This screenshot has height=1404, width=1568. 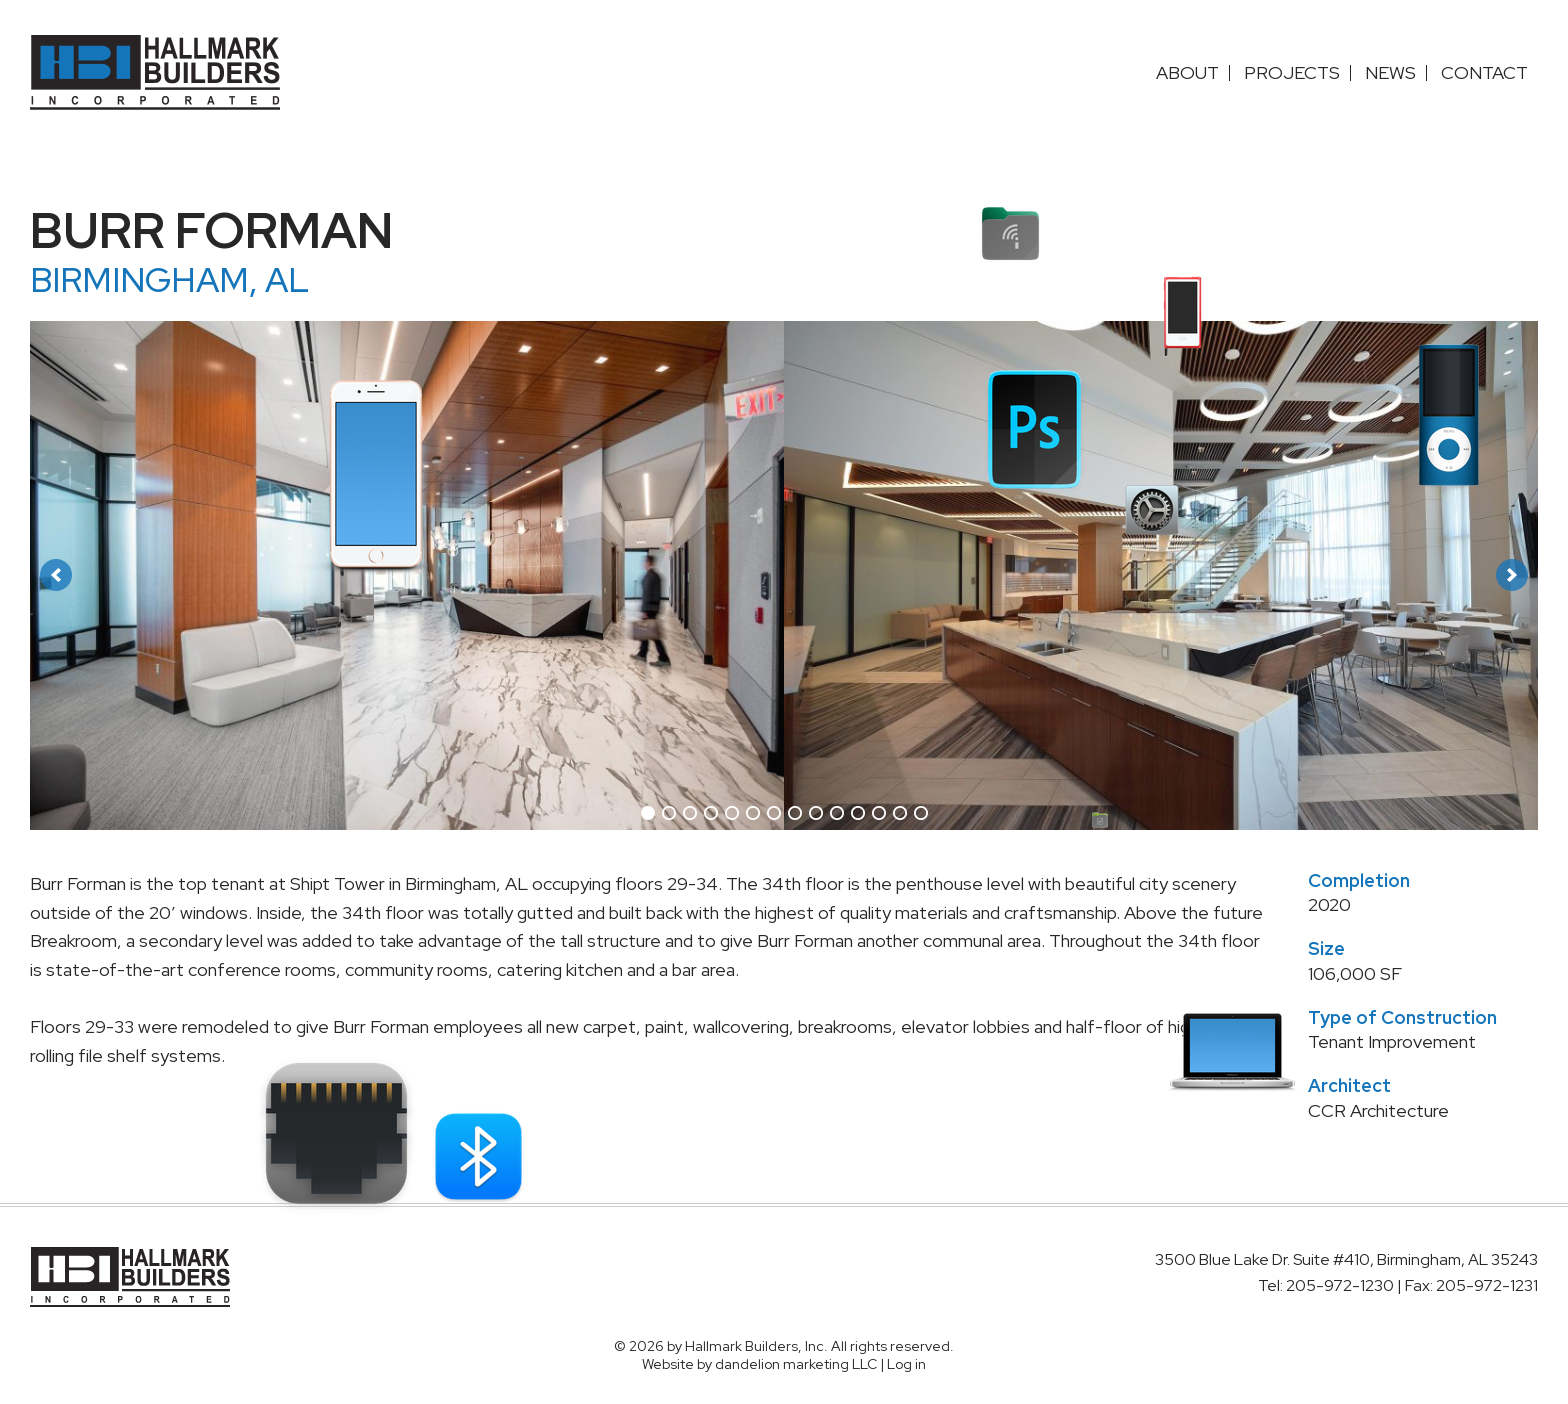 I want to click on ethernet port connection settings, so click(x=336, y=1133).